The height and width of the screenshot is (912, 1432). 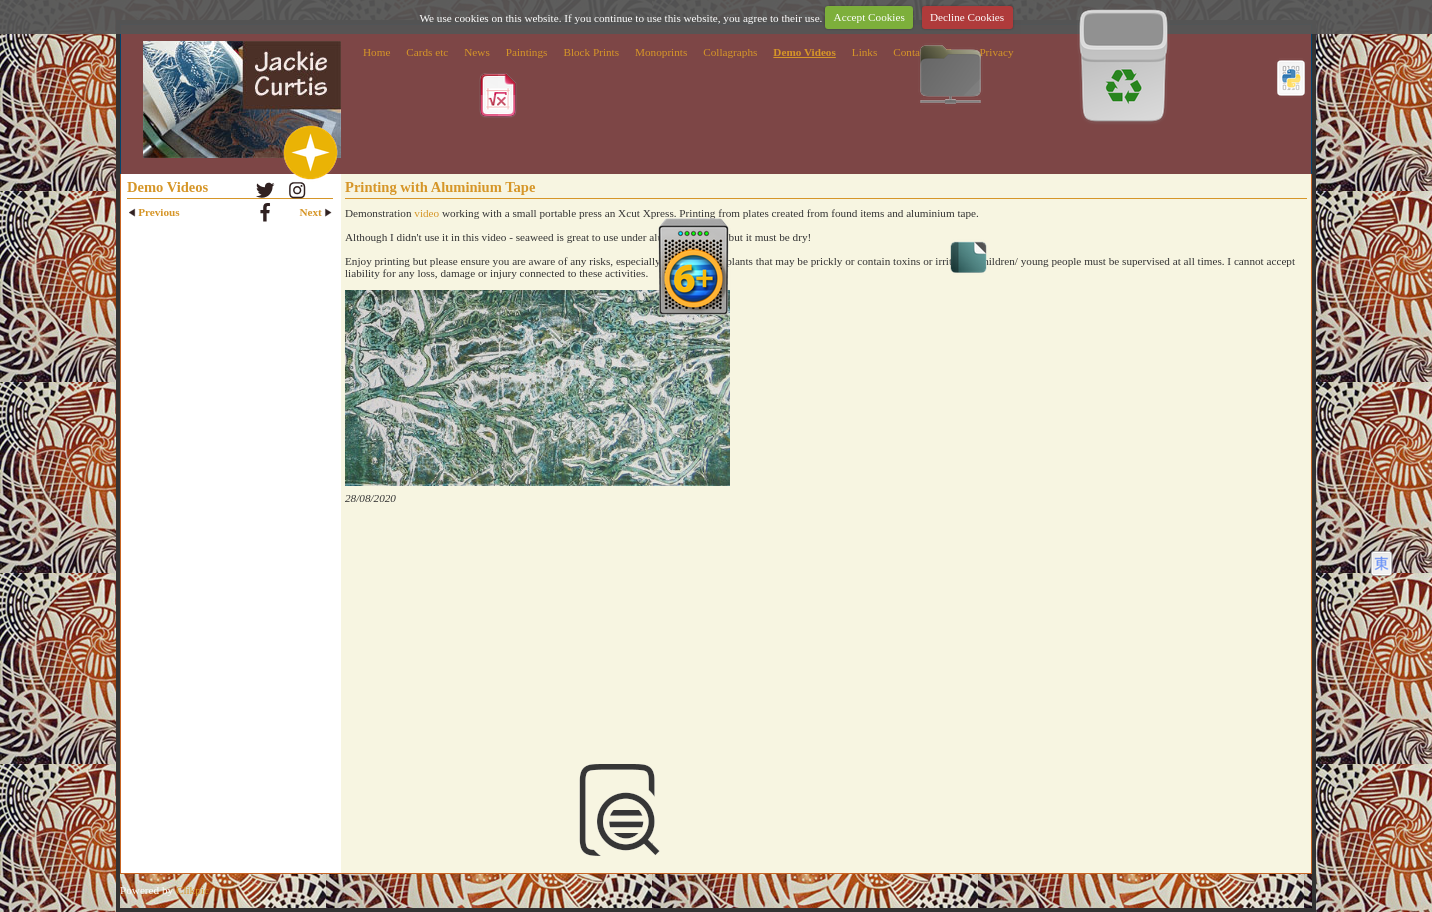 What do you see at coordinates (1381, 563) in the screenshot?
I see `launch gnome mahjongg tile matching game` at bounding box center [1381, 563].